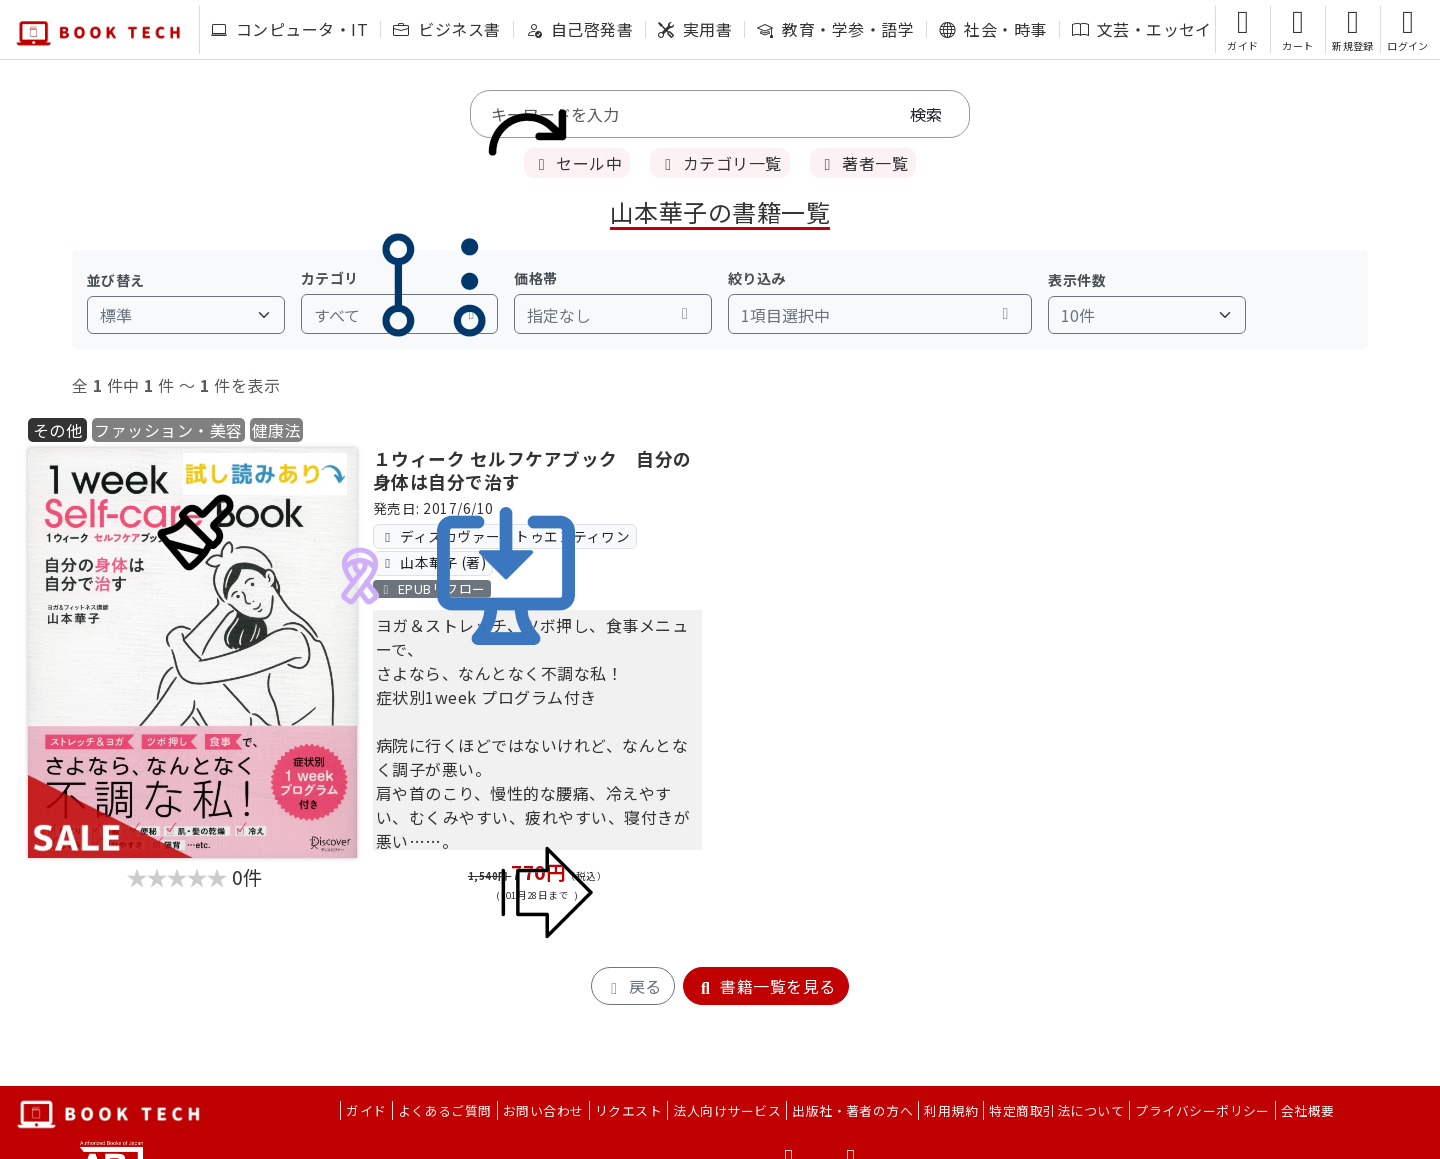 The image size is (1440, 1159). What do you see at coordinates (360, 576) in the screenshot?
I see `awareness ribbon symbol for a cause or campaign` at bounding box center [360, 576].